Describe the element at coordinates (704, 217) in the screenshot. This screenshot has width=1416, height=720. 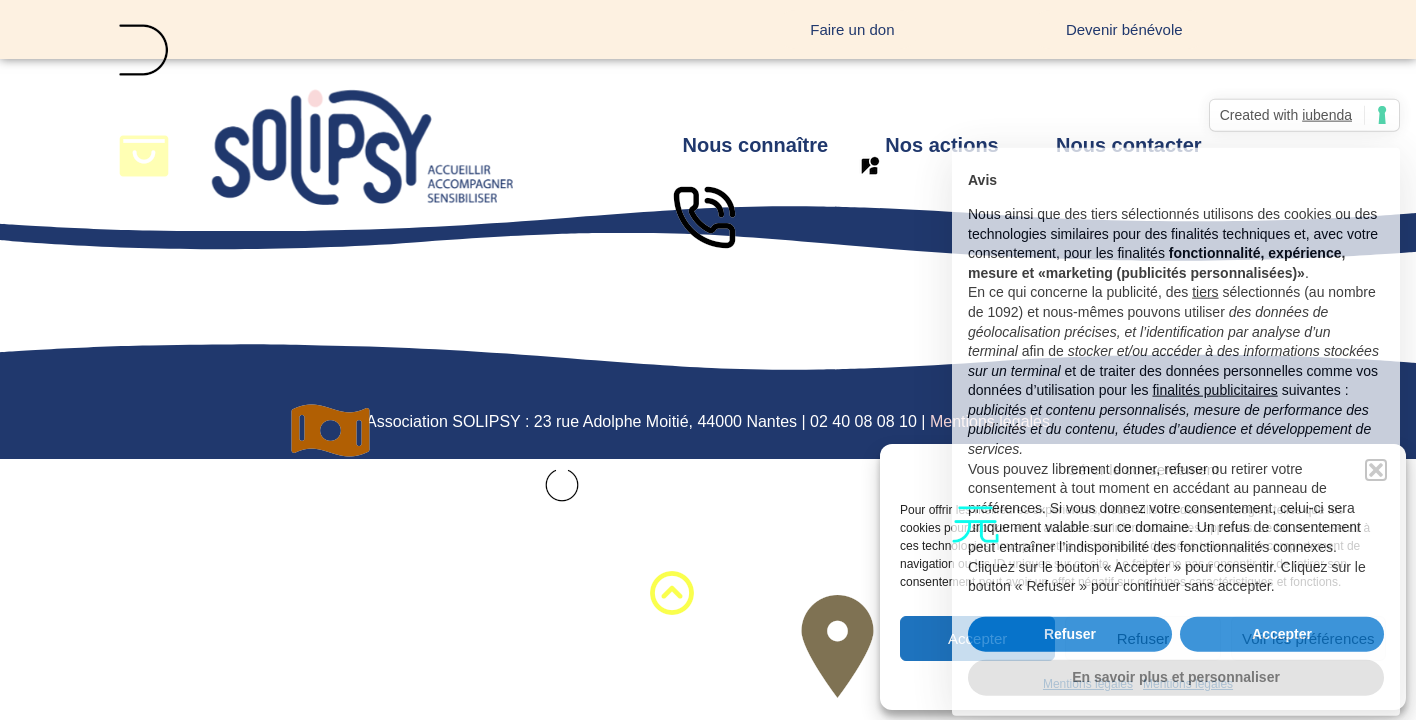
I see `make a phone call` at that location.